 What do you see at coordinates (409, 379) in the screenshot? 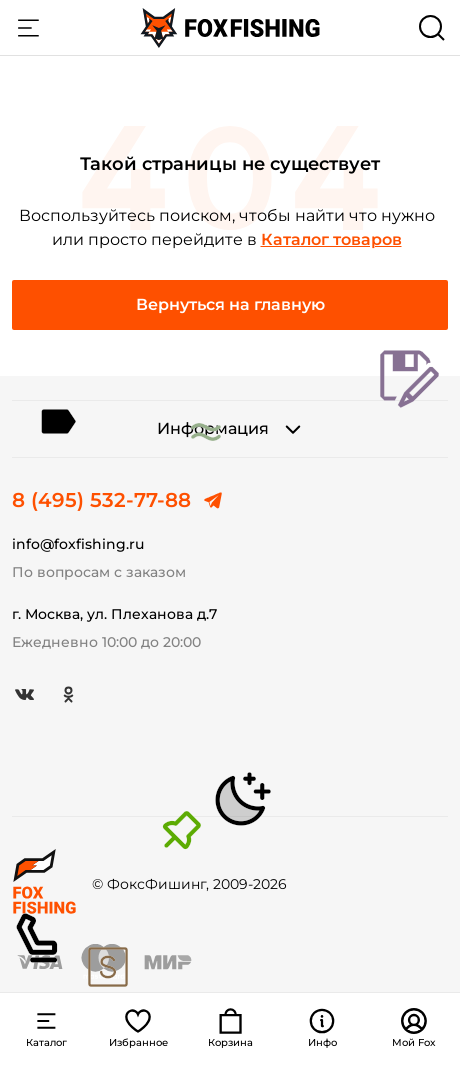
I see `save file with a new name or location` at bounding box center [409, 379].